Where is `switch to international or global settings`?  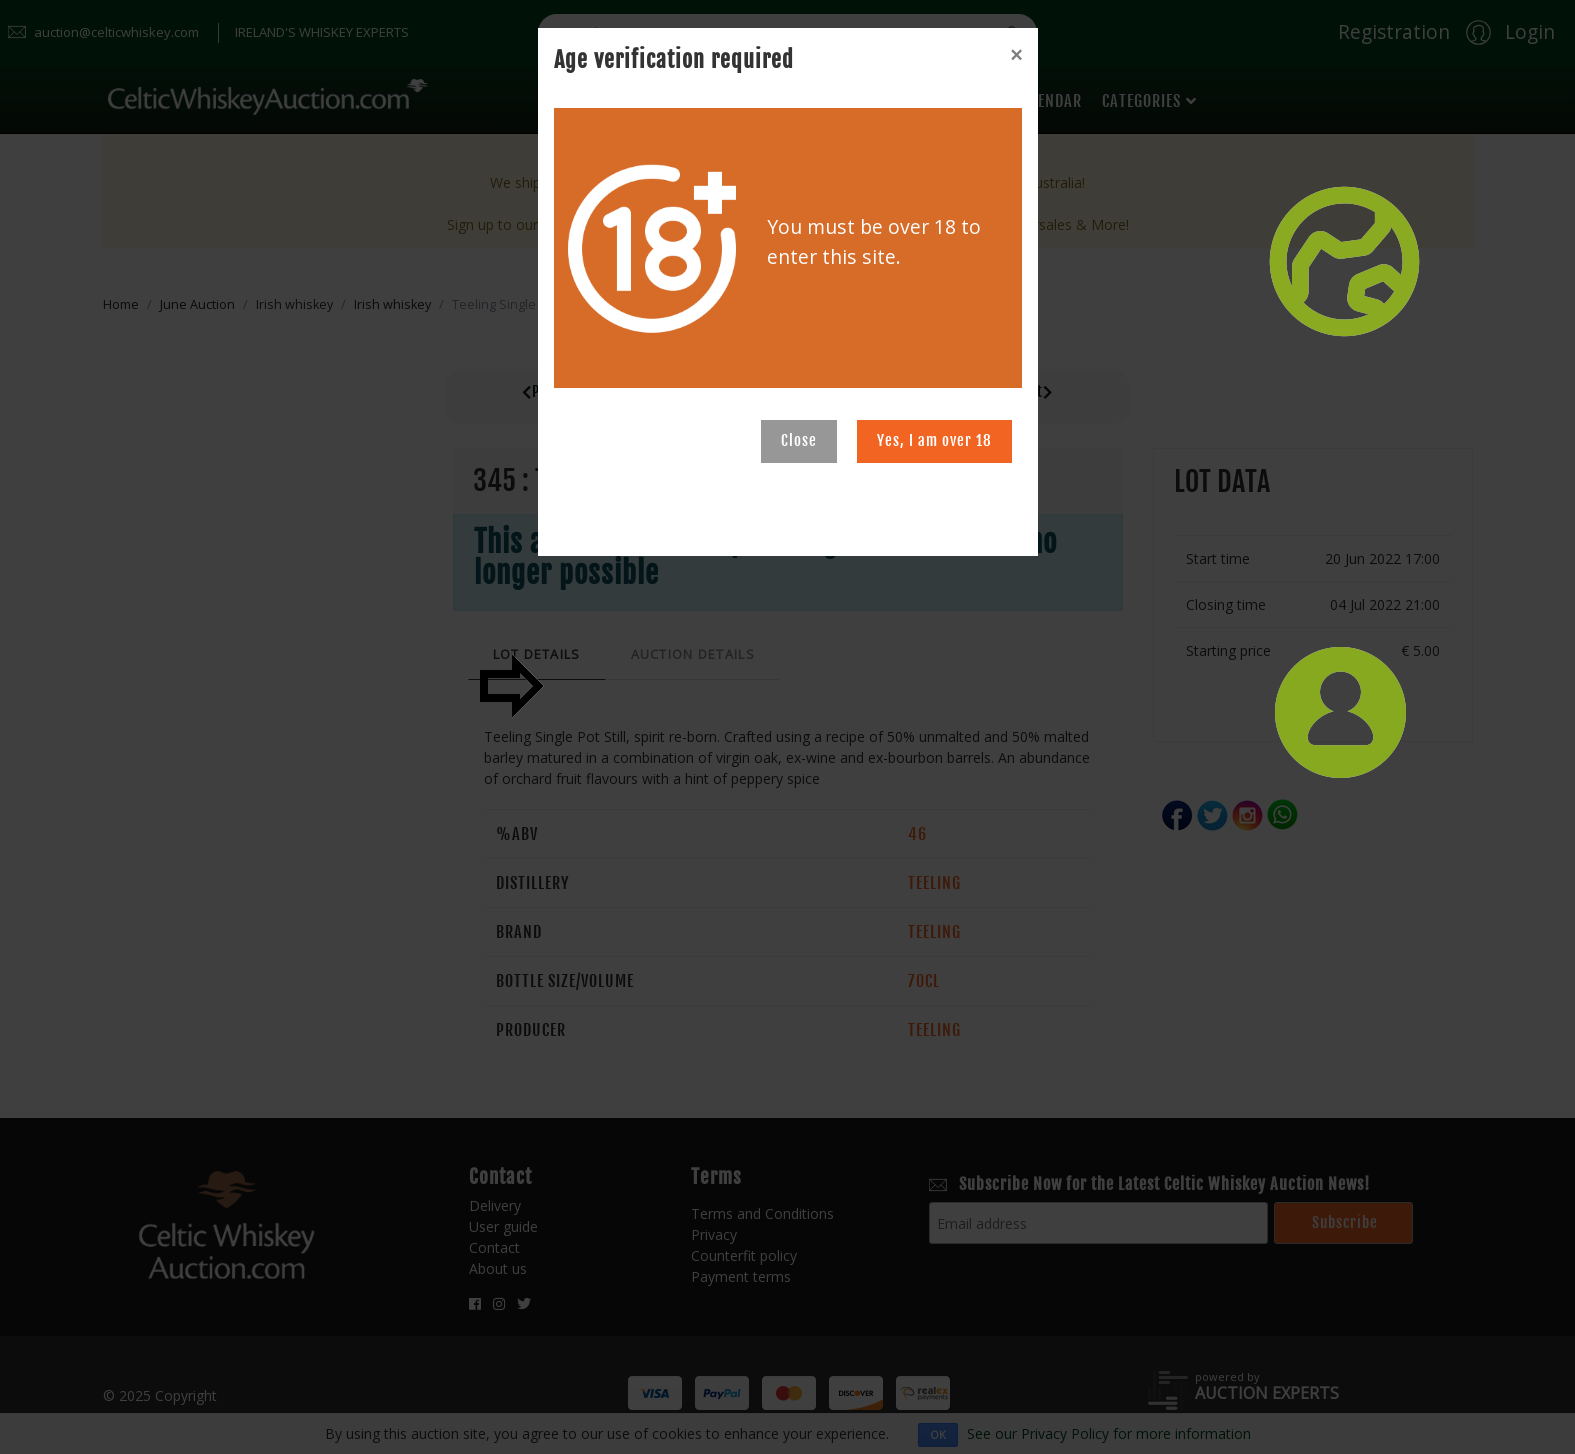 switch to international or global settings is located at coordinates (1344, 261).